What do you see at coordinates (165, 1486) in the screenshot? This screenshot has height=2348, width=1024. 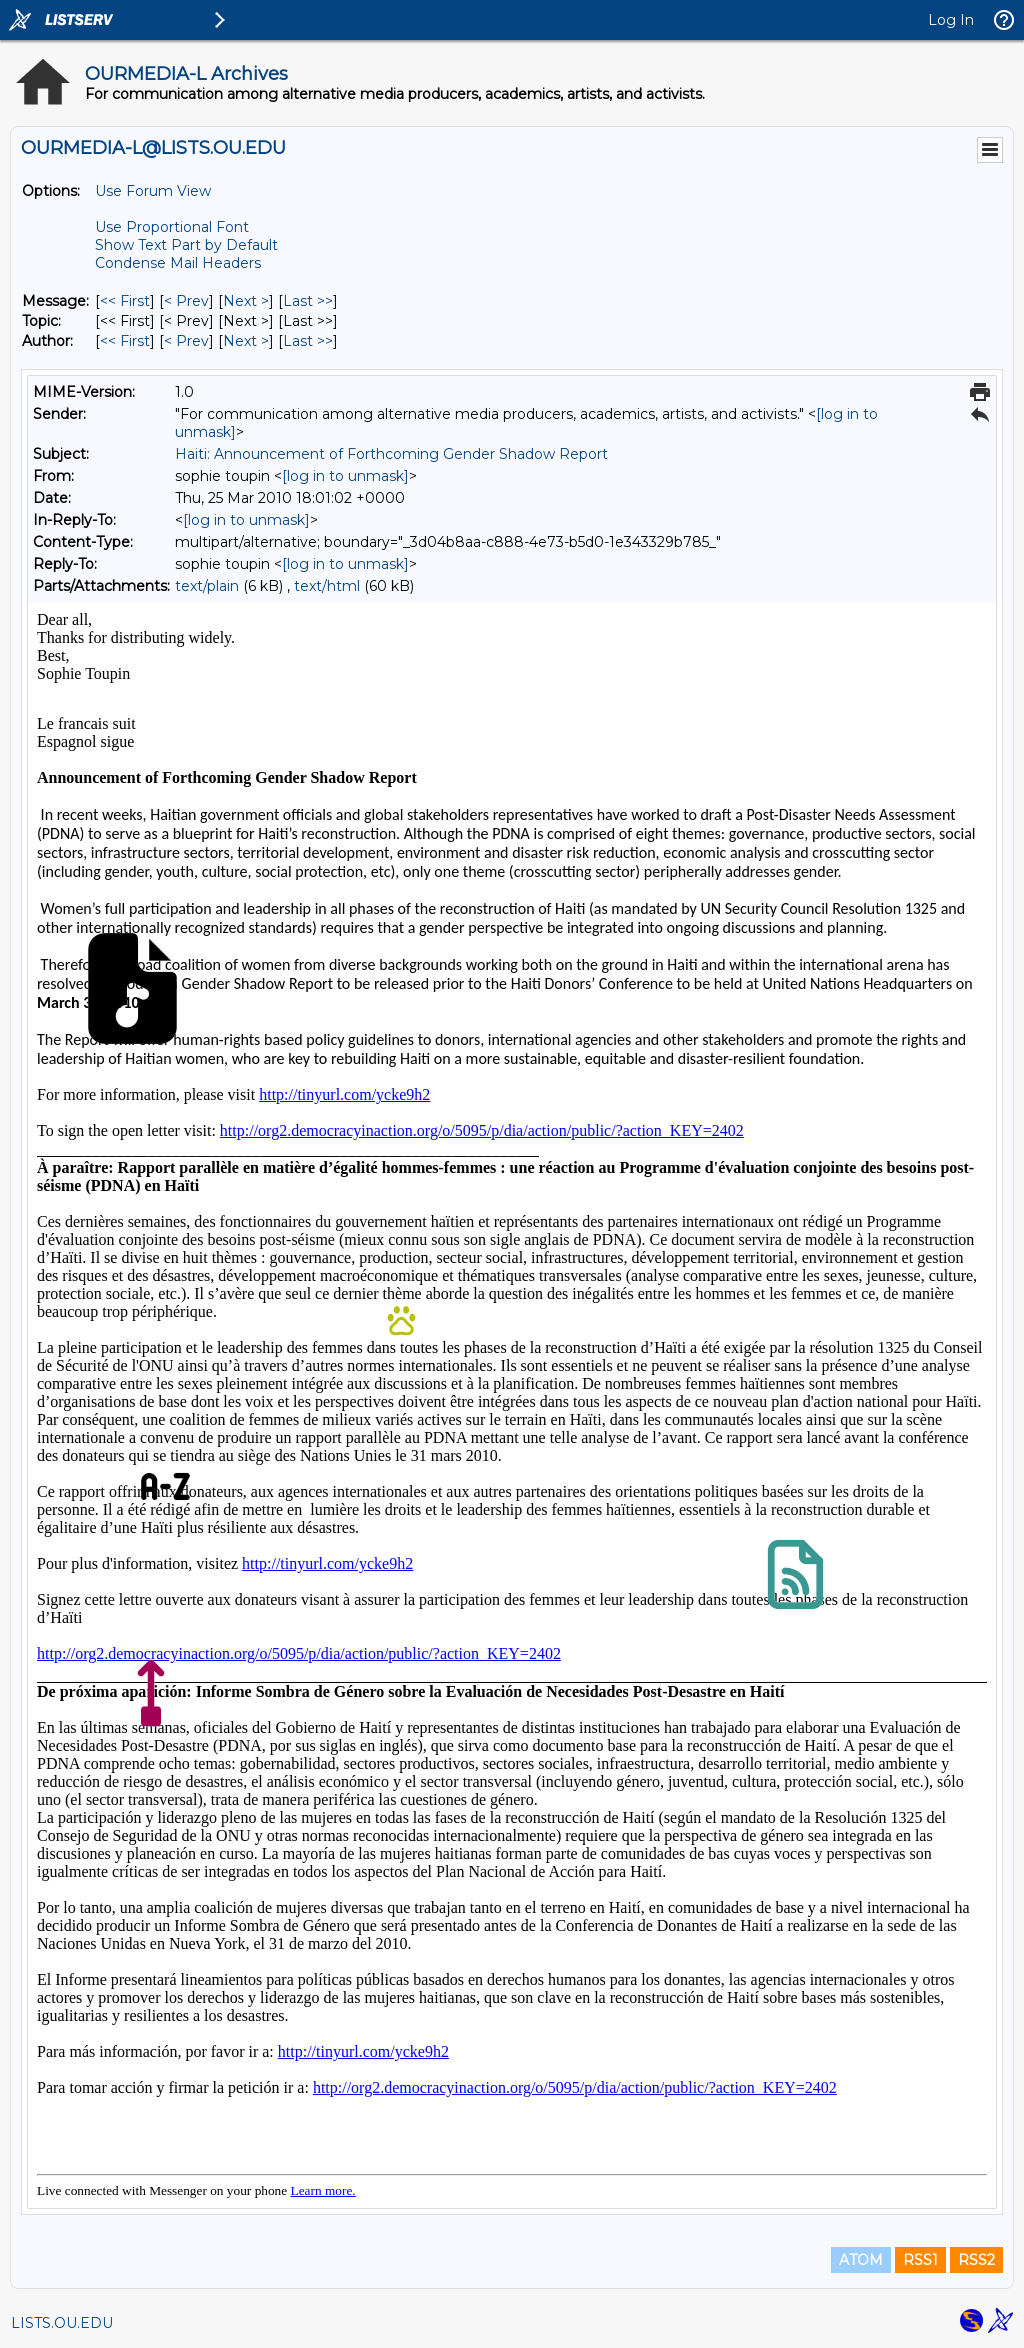 I see `sort items alphabetically from A to Z` at bounding box center [165, 1486].